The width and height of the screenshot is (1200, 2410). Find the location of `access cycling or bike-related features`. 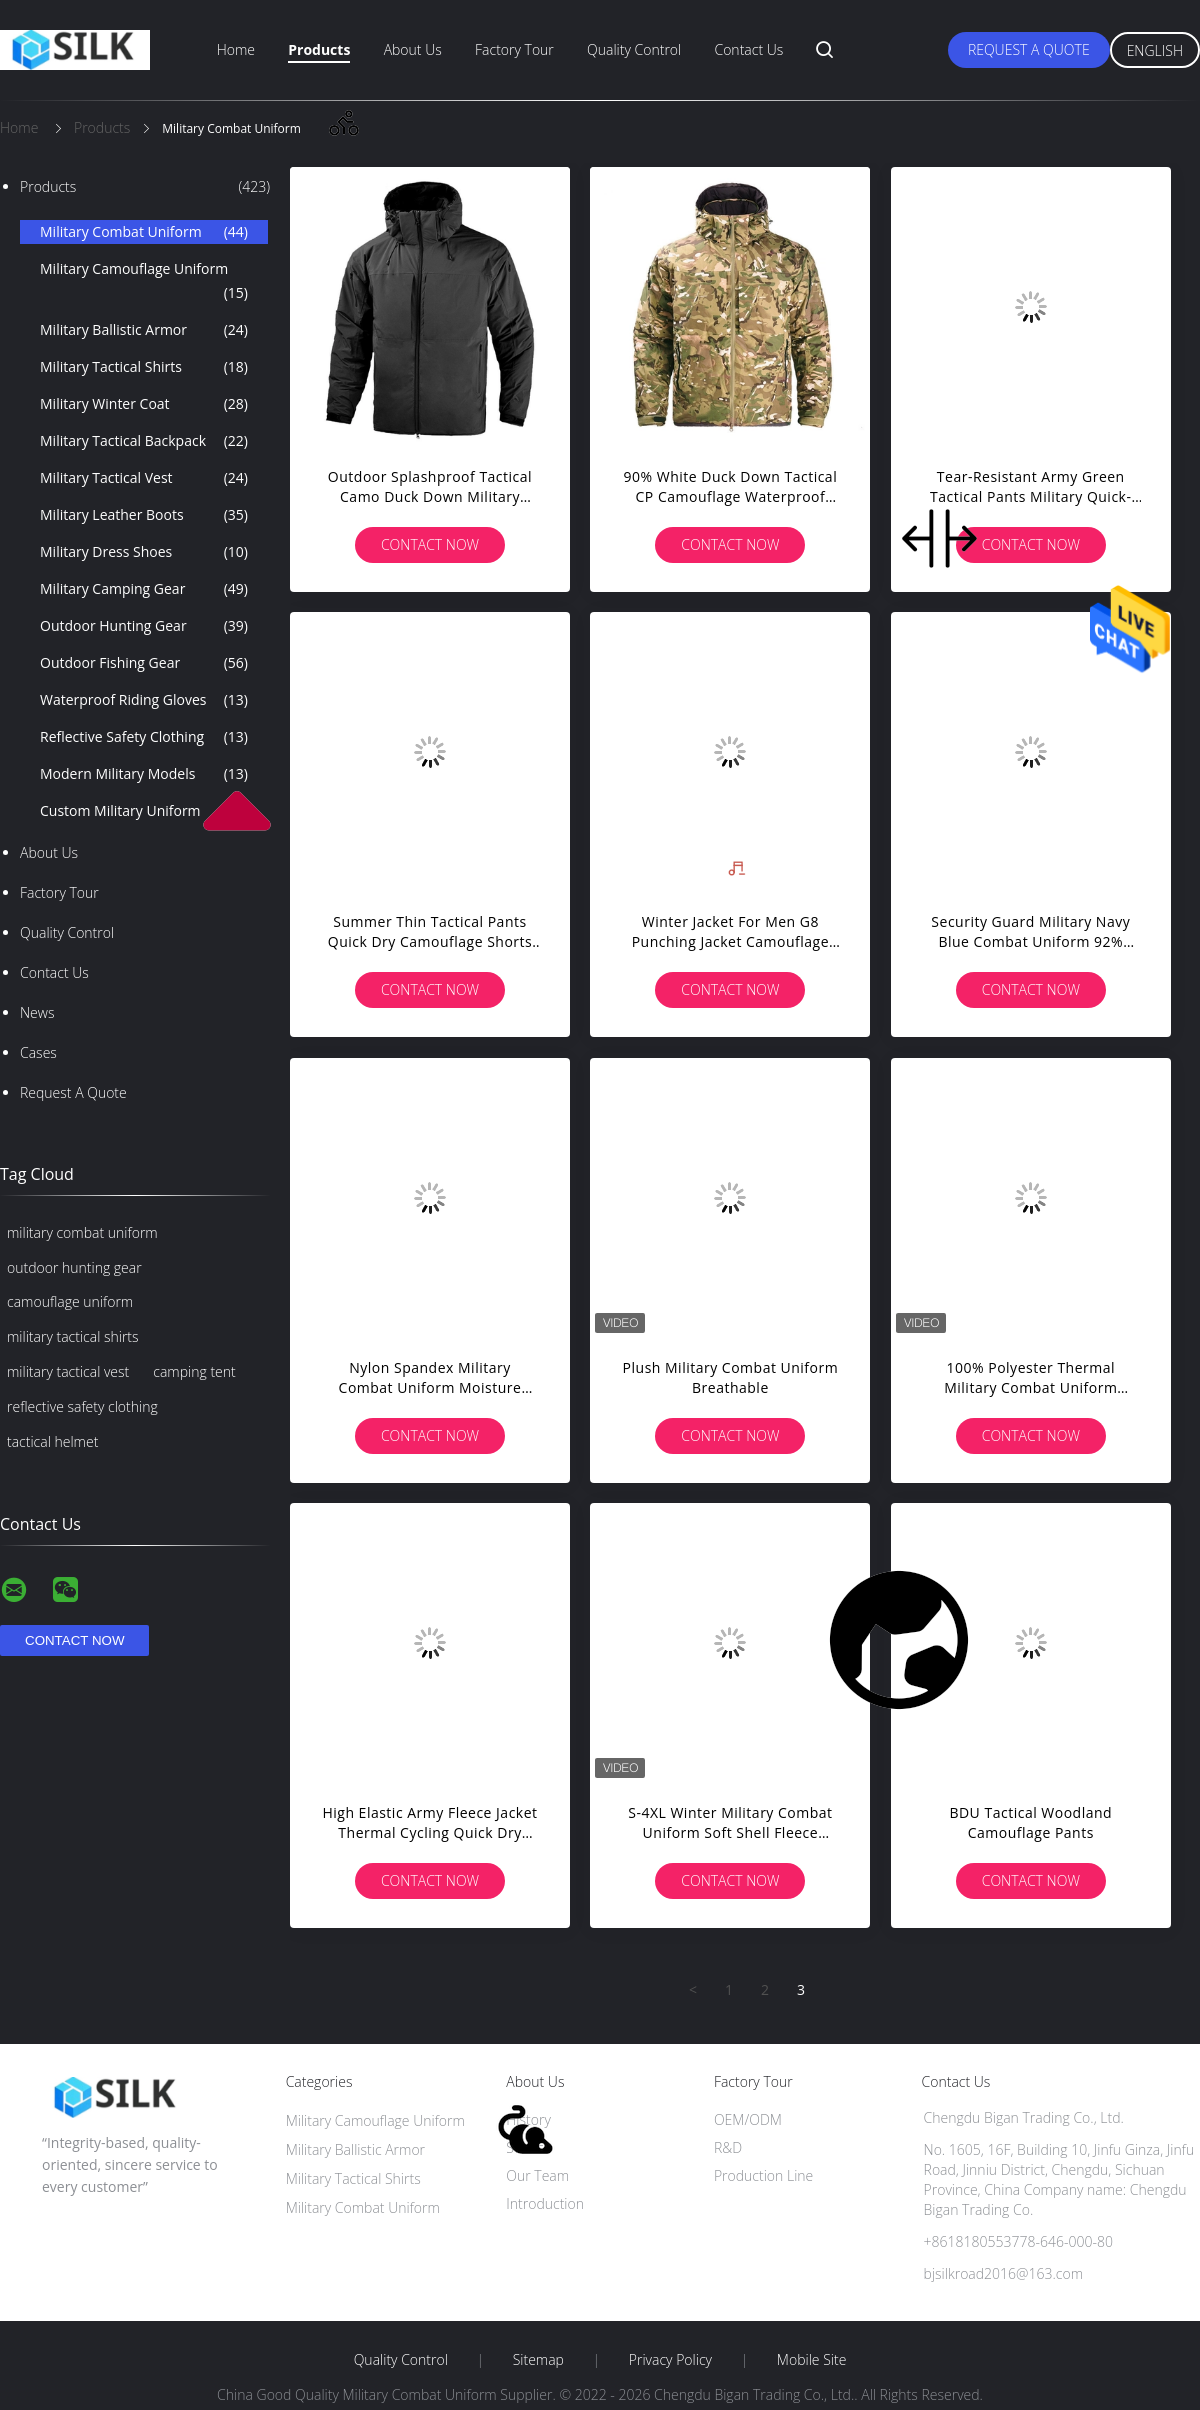

access cycling or bike-related features is located at coordinates (344, 124).